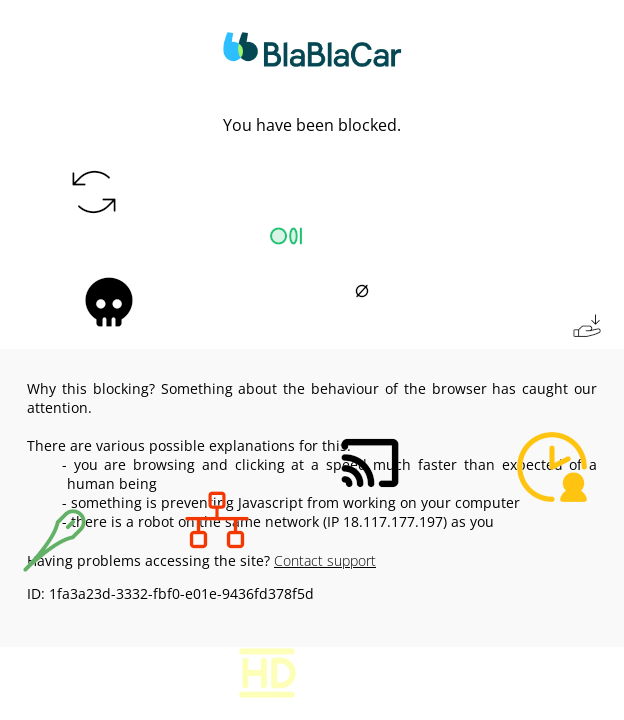 Image resolution: width=624 pixels, height=720 pixels. I want to click on visit medium profile or blog, so click(286, 236).